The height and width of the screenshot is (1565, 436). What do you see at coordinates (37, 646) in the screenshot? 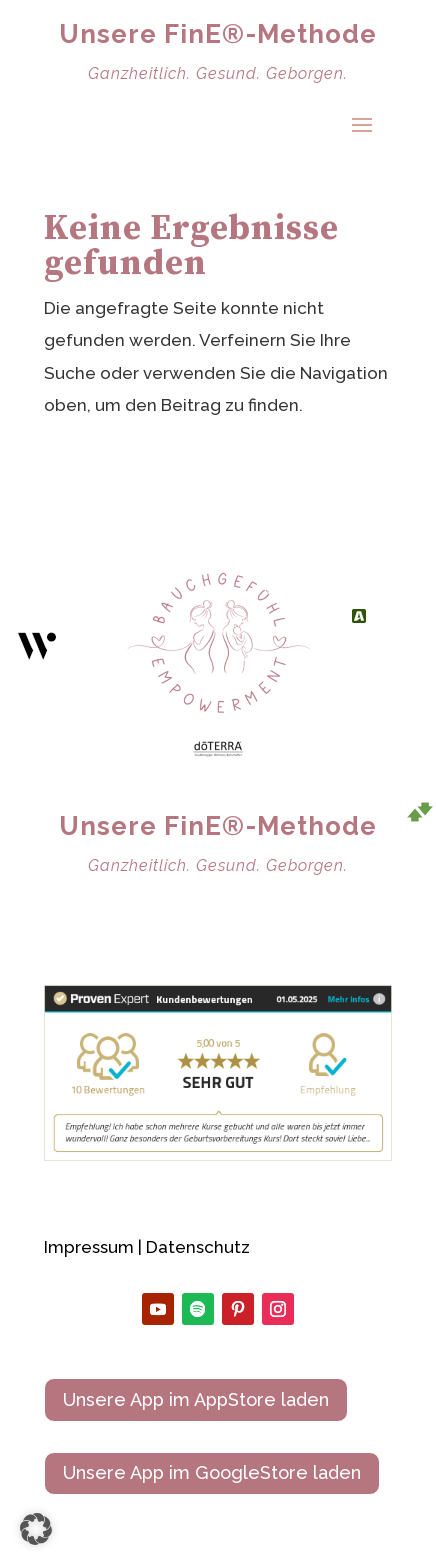
I see `open the Wantedly app` at bounding box center [37, 646].